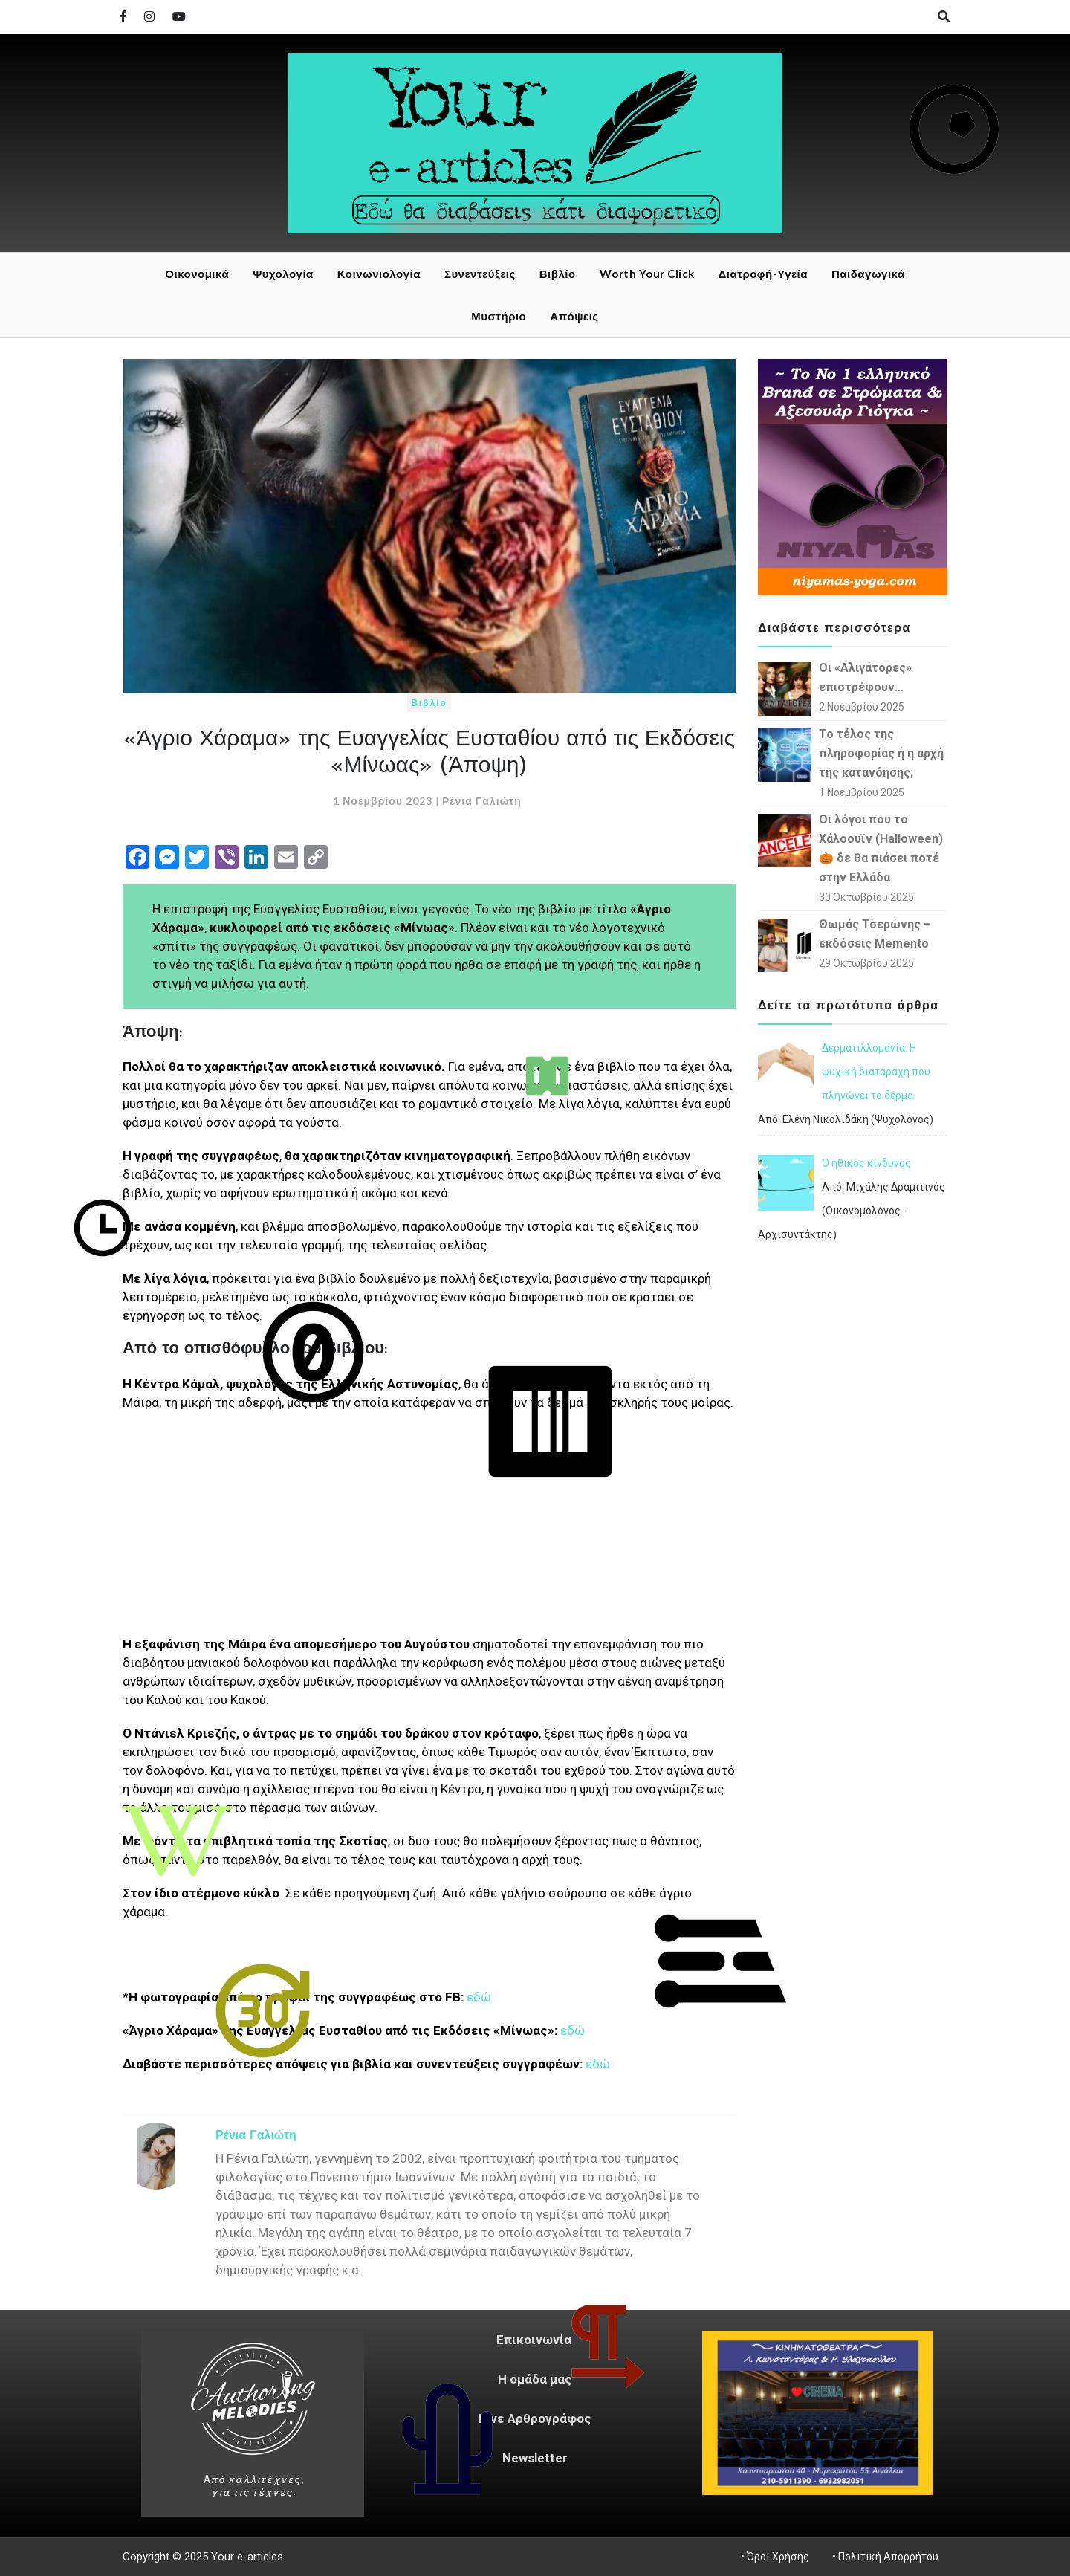 This screenshot has height=2576, width=1070. I want to click on open Wikipedia, so click(177, 1841).